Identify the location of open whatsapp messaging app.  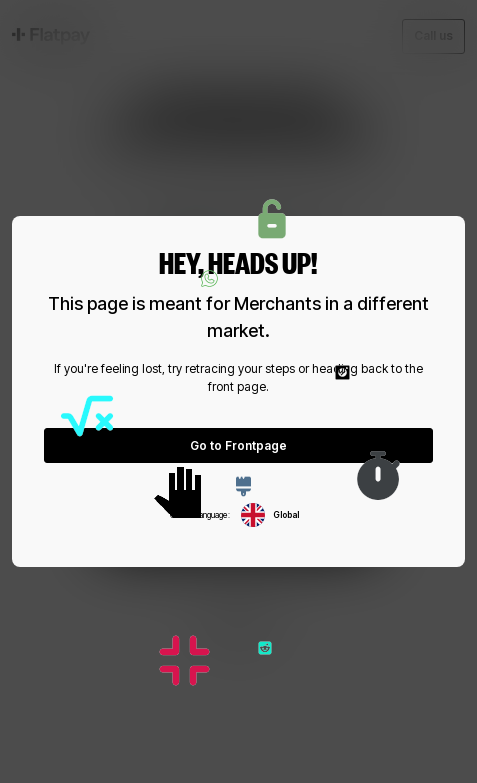
(209, 278).